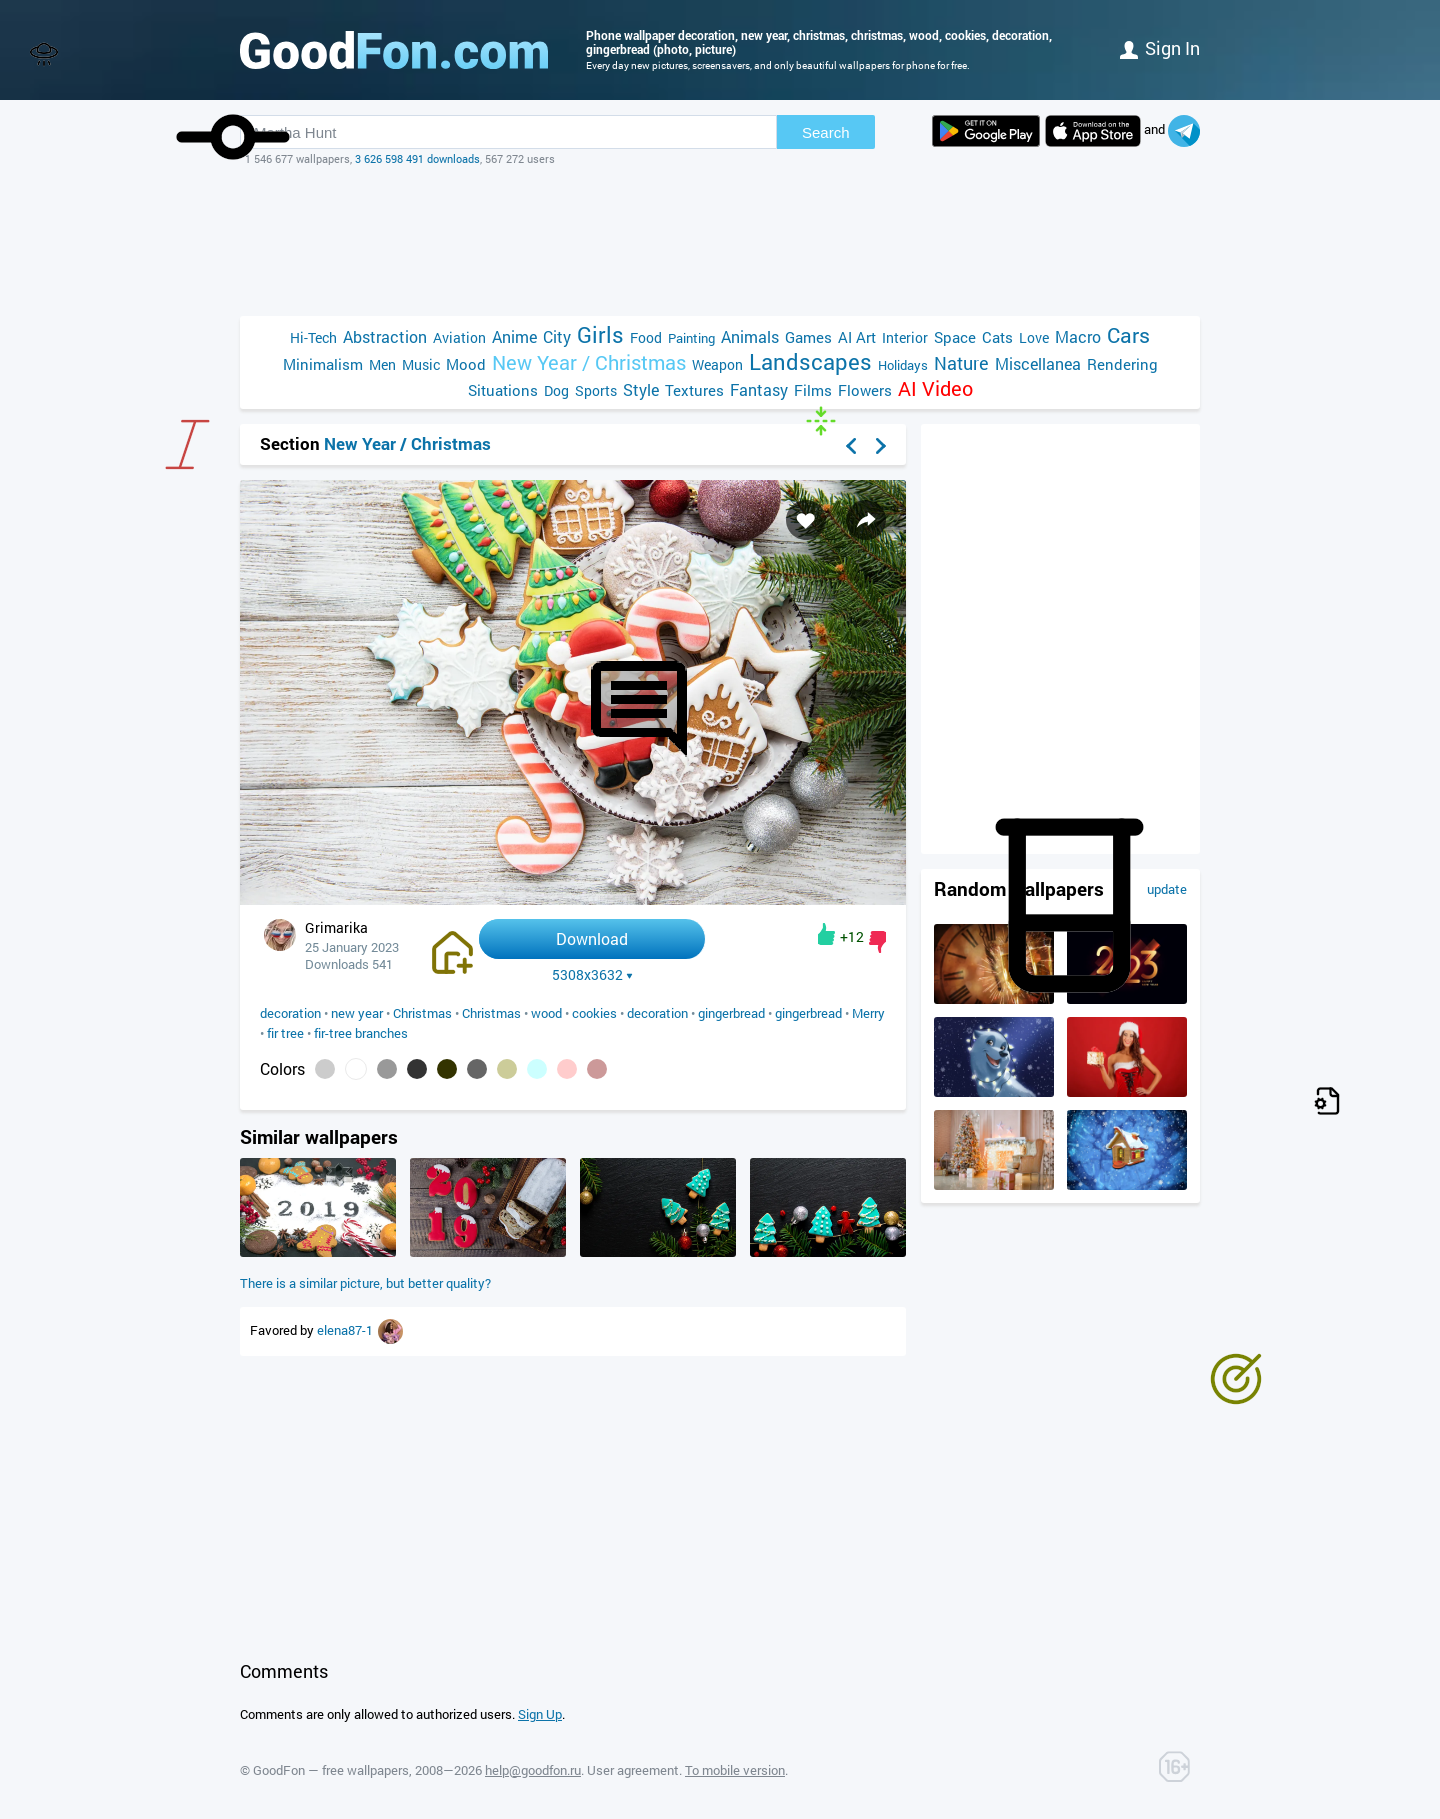 The height and width of the screenshot is (1819, 1440). Describe the element at coordinates (233, 137) in the screenshot. I see `view commit history on current branch` at that location.